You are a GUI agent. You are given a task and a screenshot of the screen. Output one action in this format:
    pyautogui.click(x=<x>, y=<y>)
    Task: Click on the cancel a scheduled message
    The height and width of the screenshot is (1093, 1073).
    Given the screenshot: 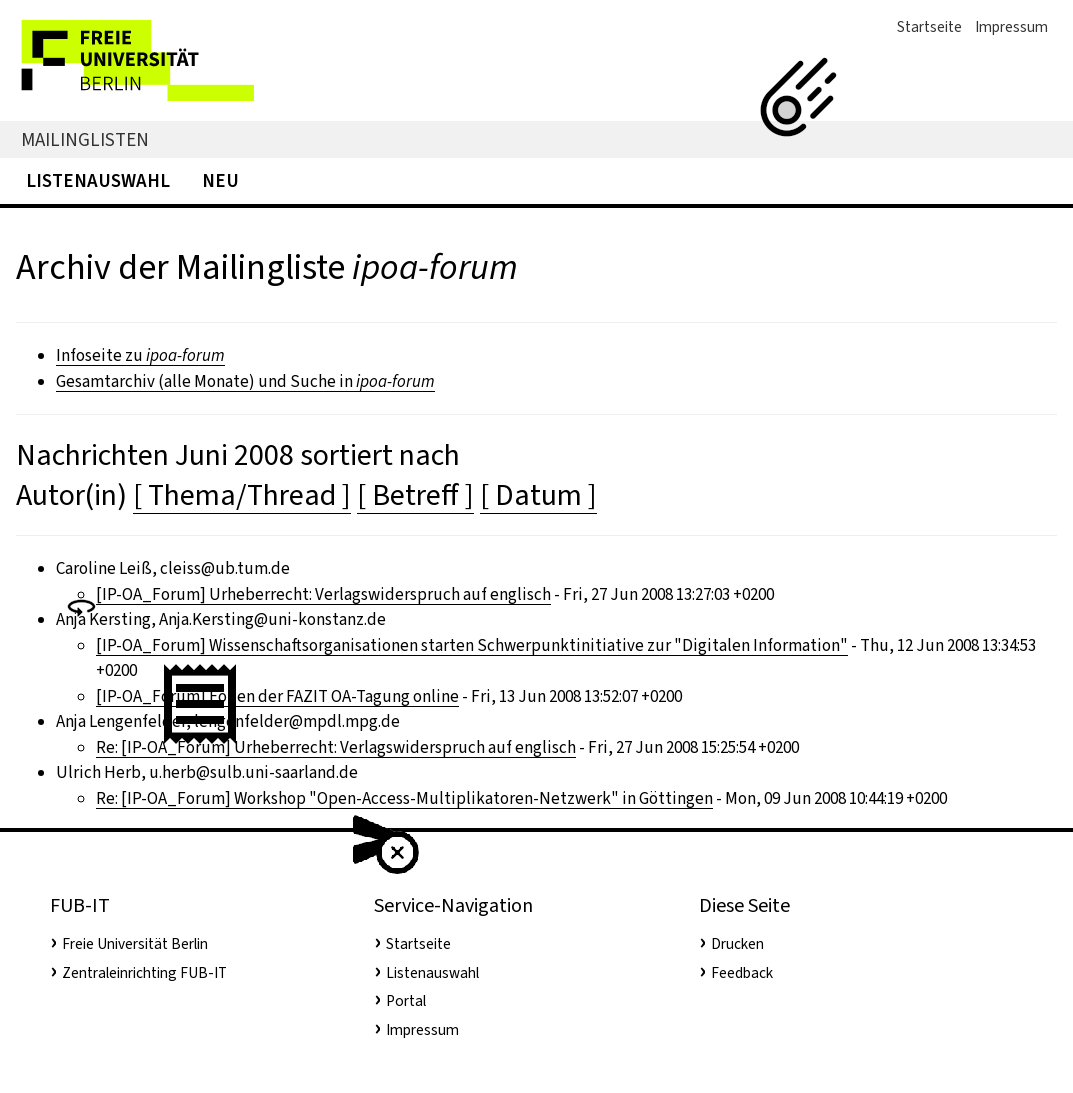 What is the action you would take?
    pyautogui.click(x=384, y=839)
    